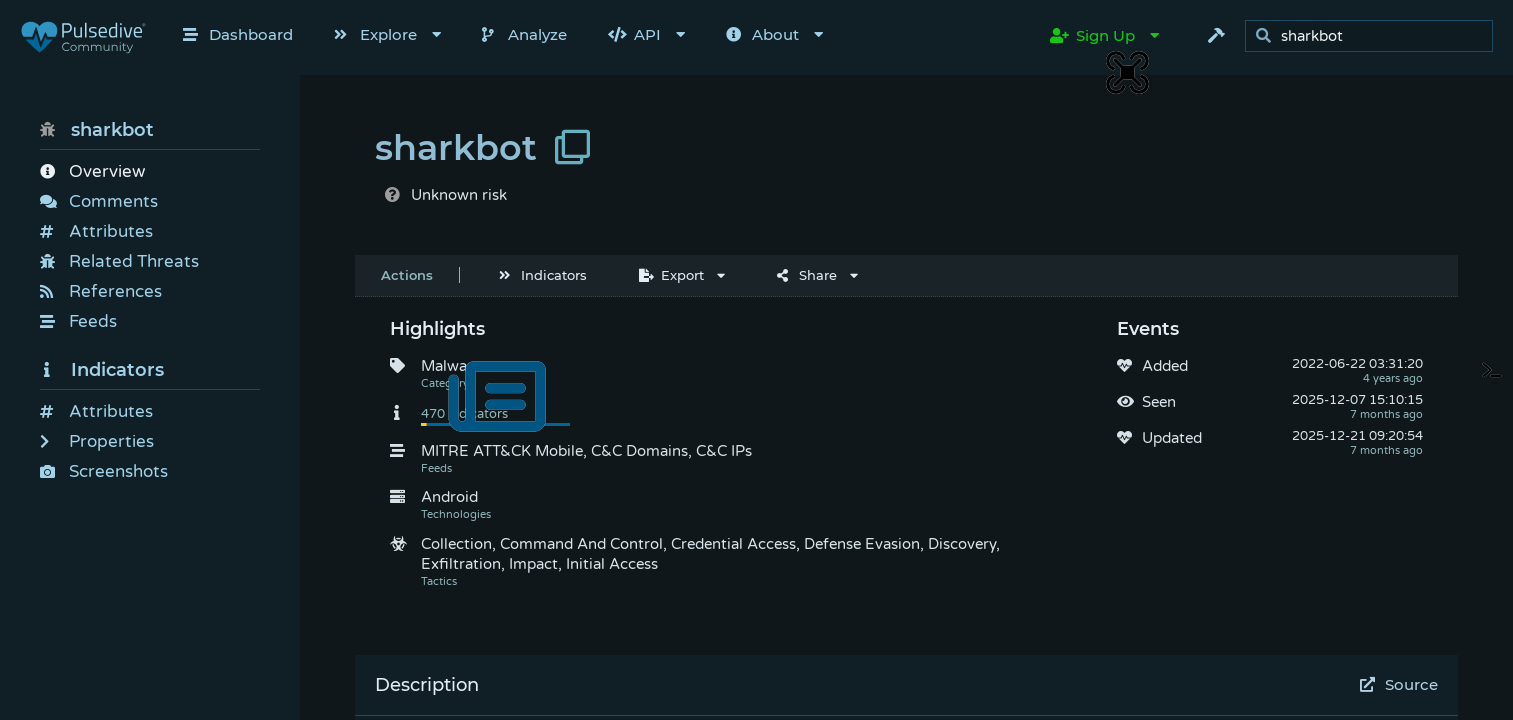  What do you see at coordinates (500, 396) in the screenshot?
I see `view news articles` at bounding box center [500, 396].